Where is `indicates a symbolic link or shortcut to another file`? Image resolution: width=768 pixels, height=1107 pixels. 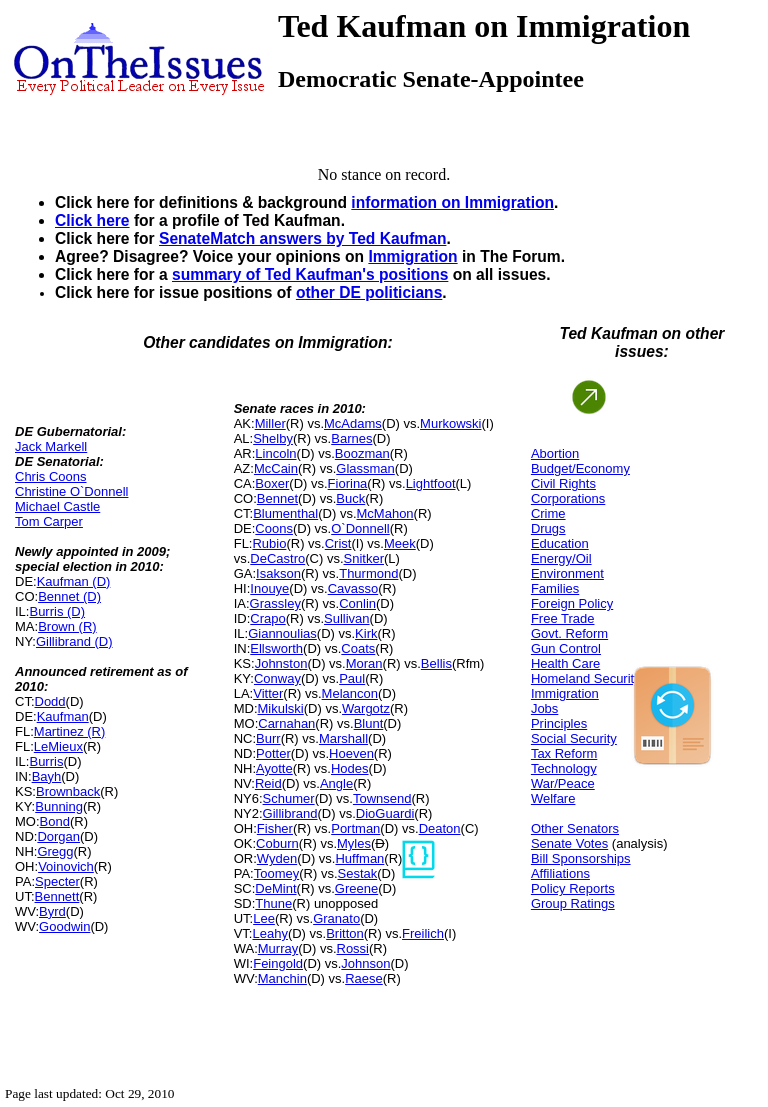 indicates a symbolic link or shortcut to another file is located at coordinates (589, 397).